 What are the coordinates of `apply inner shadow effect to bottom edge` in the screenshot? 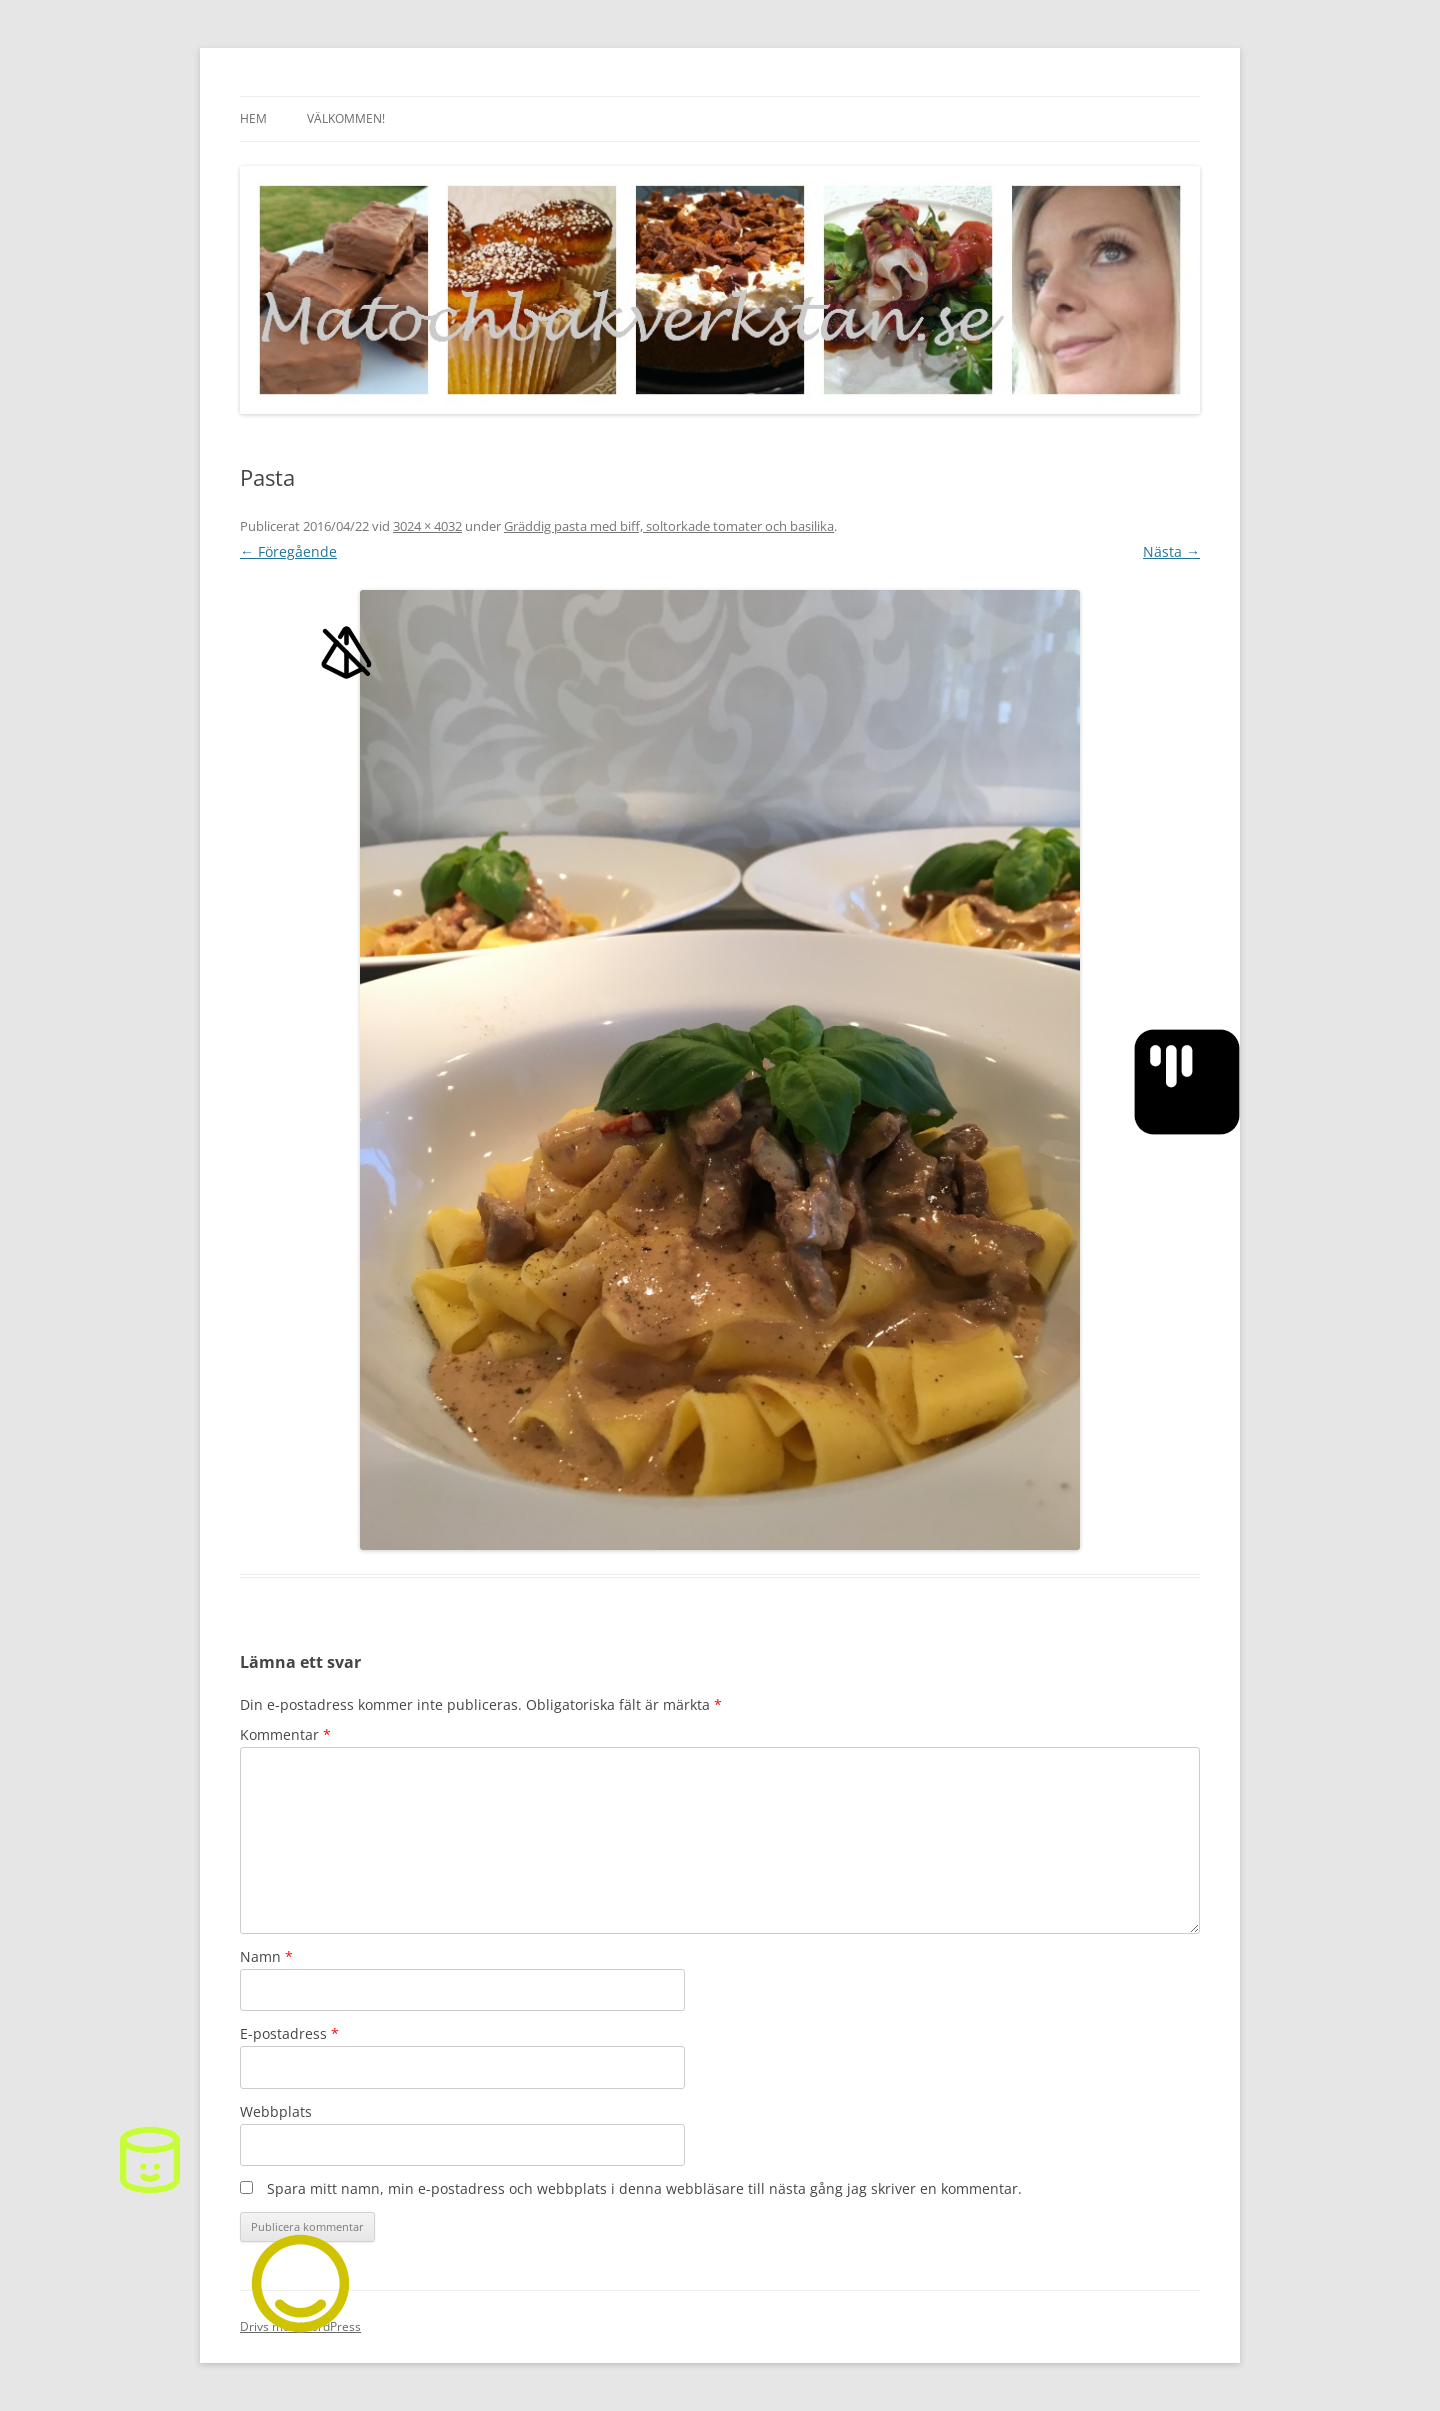 It's located at (300, 2283).